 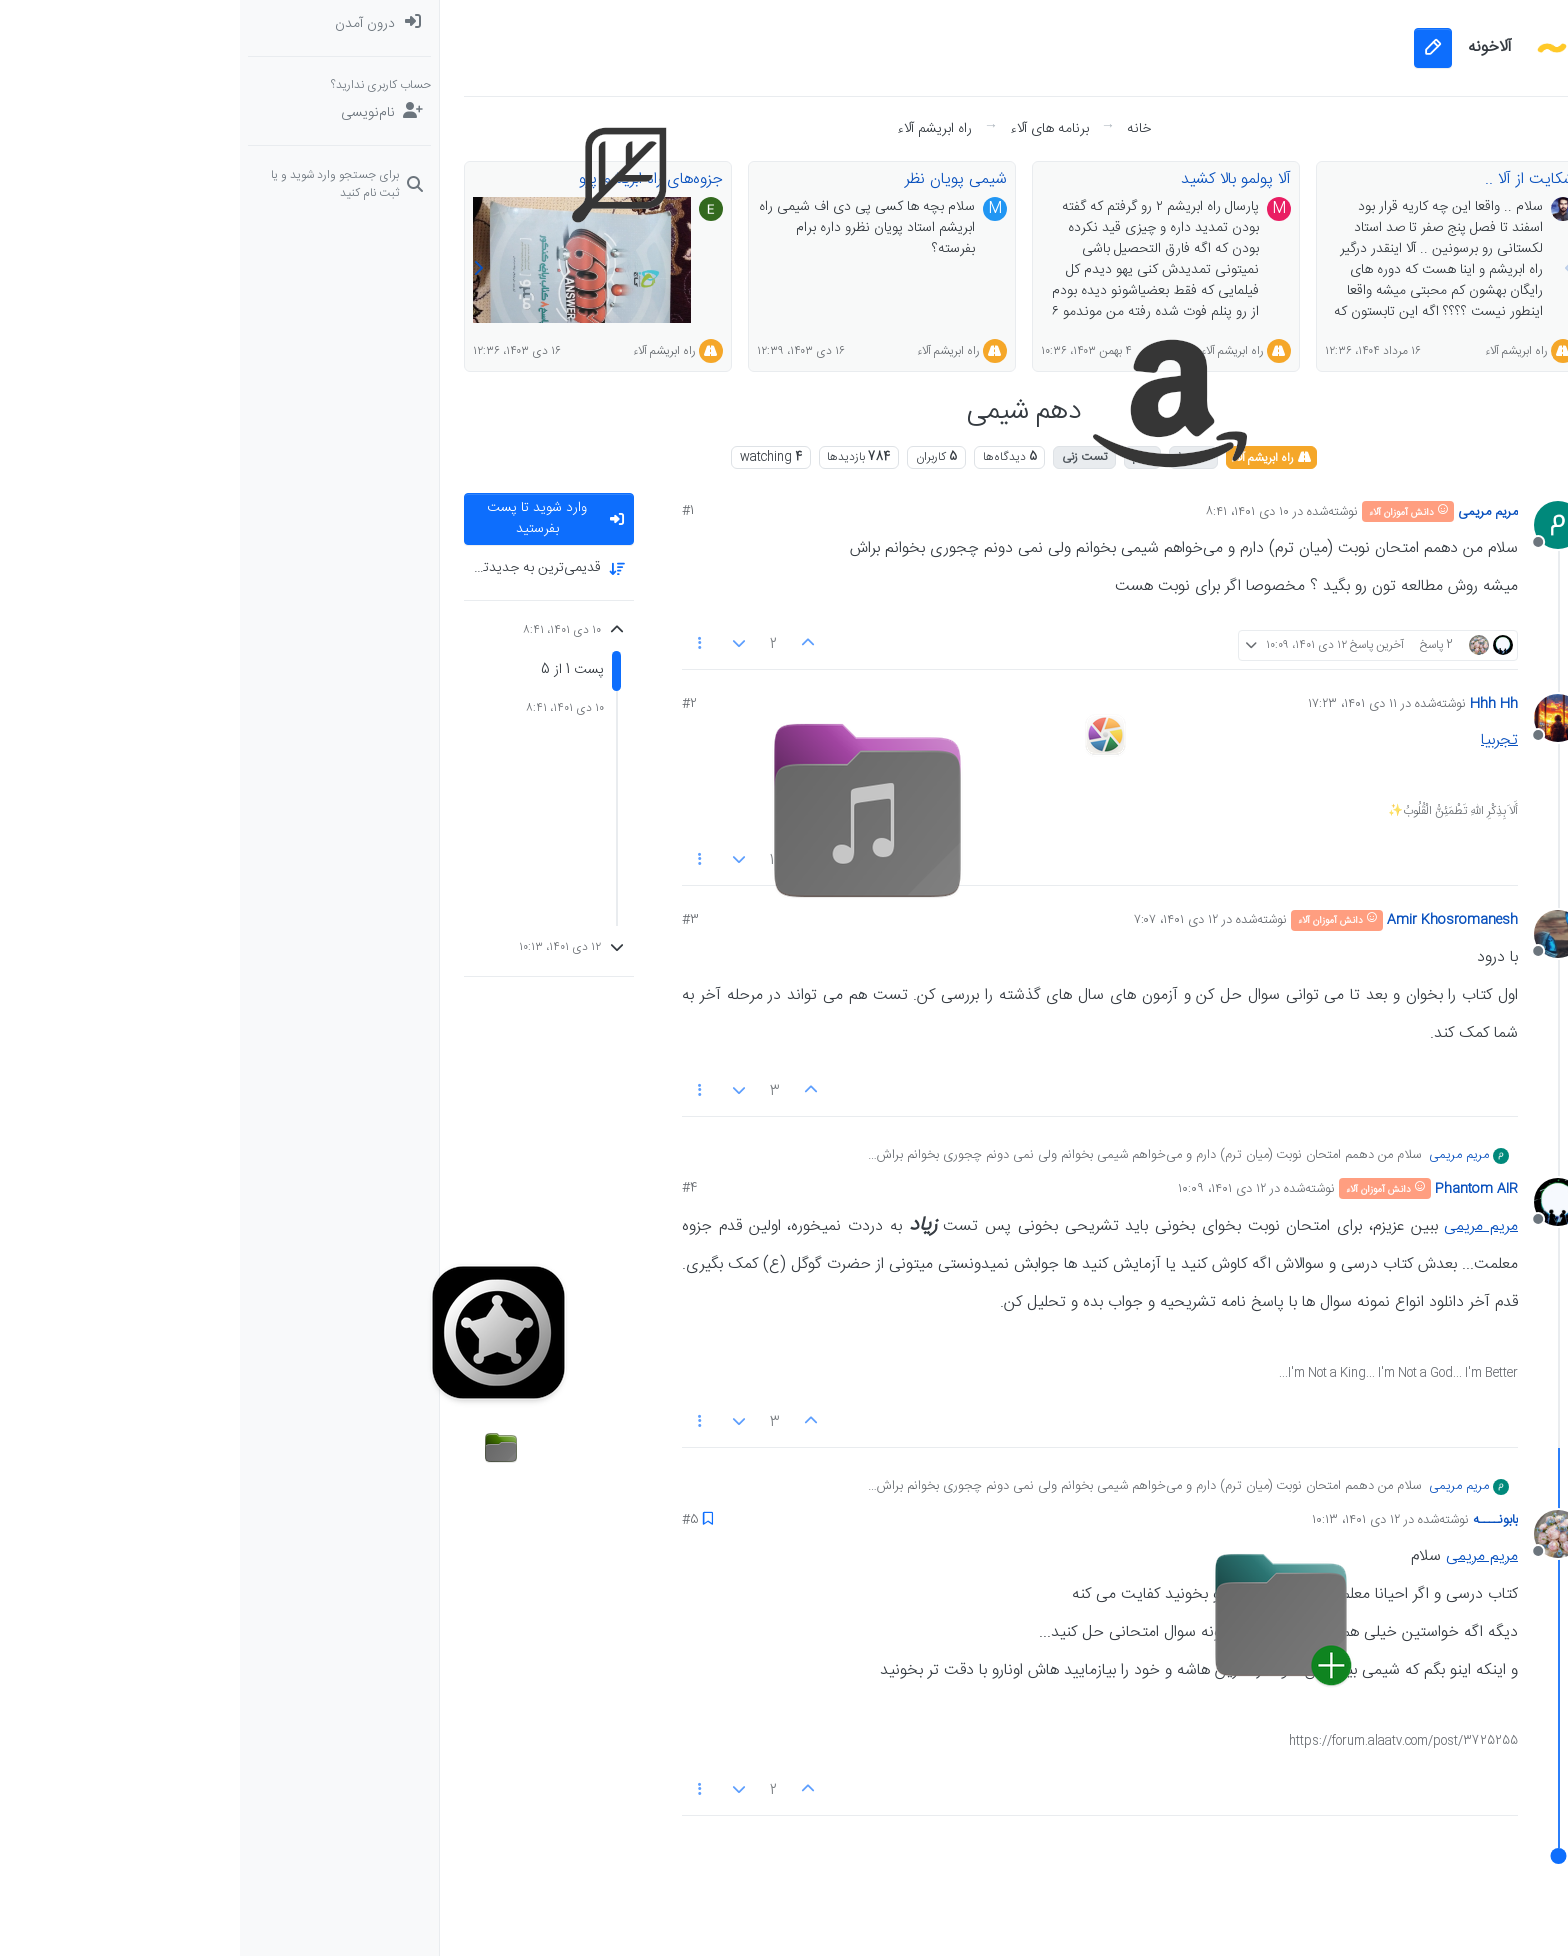 What do you see at coordinates (501, 1447) in the screenshot?
I see `open folder containing files` at bounding box center [501, 1447].